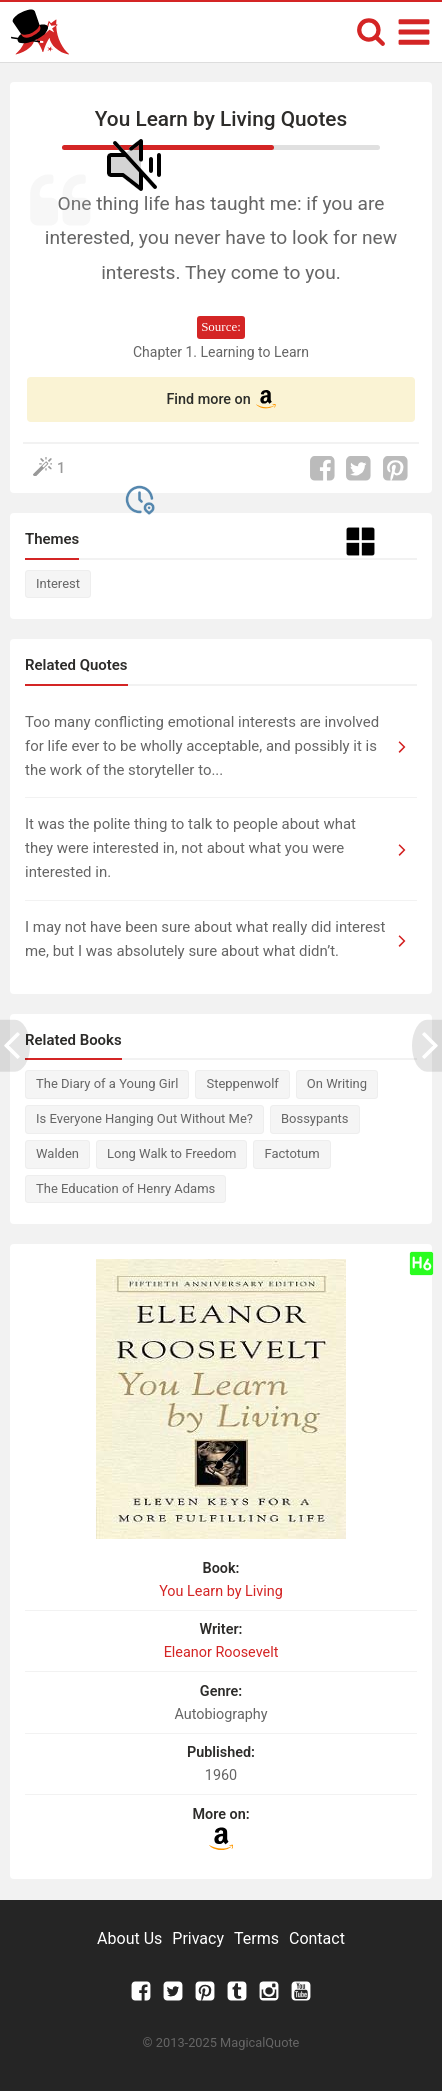 This screenshot has width=442, height=2091. Describe the element at coordinates (421, 1263) in the screenshot. I see `format text as heading level 6` at that location.